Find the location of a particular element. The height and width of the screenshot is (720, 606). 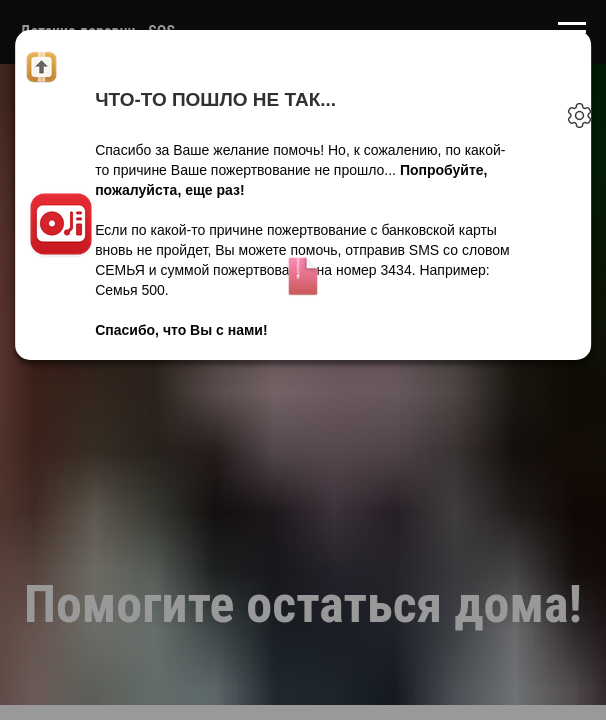

system update package ready to install is located at coordinates (41, 67).